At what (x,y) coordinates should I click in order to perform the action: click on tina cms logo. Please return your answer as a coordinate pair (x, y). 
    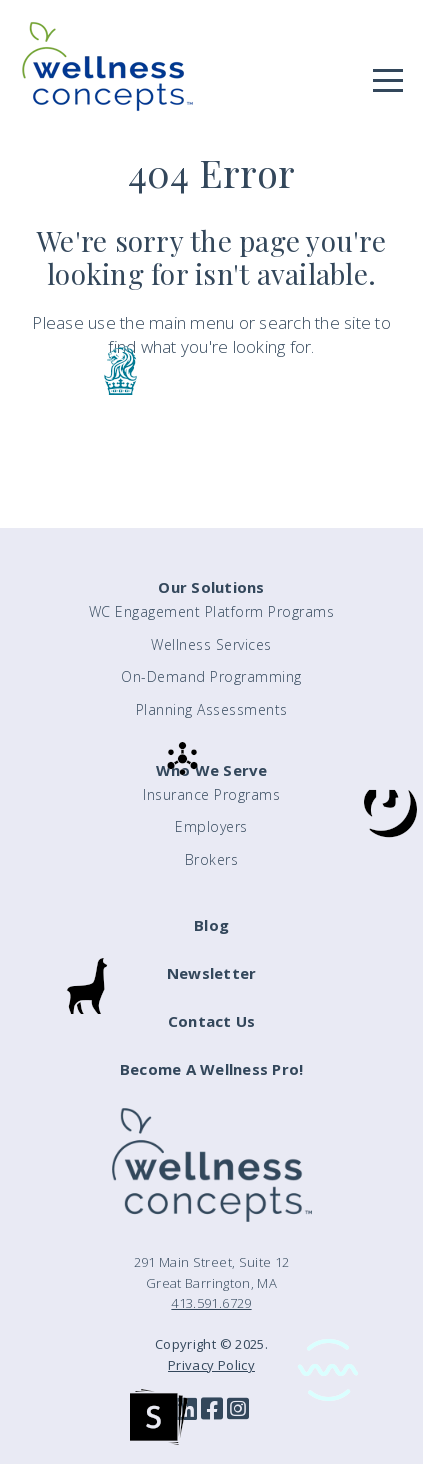
    Looking at the image, I should click on (87, 986).